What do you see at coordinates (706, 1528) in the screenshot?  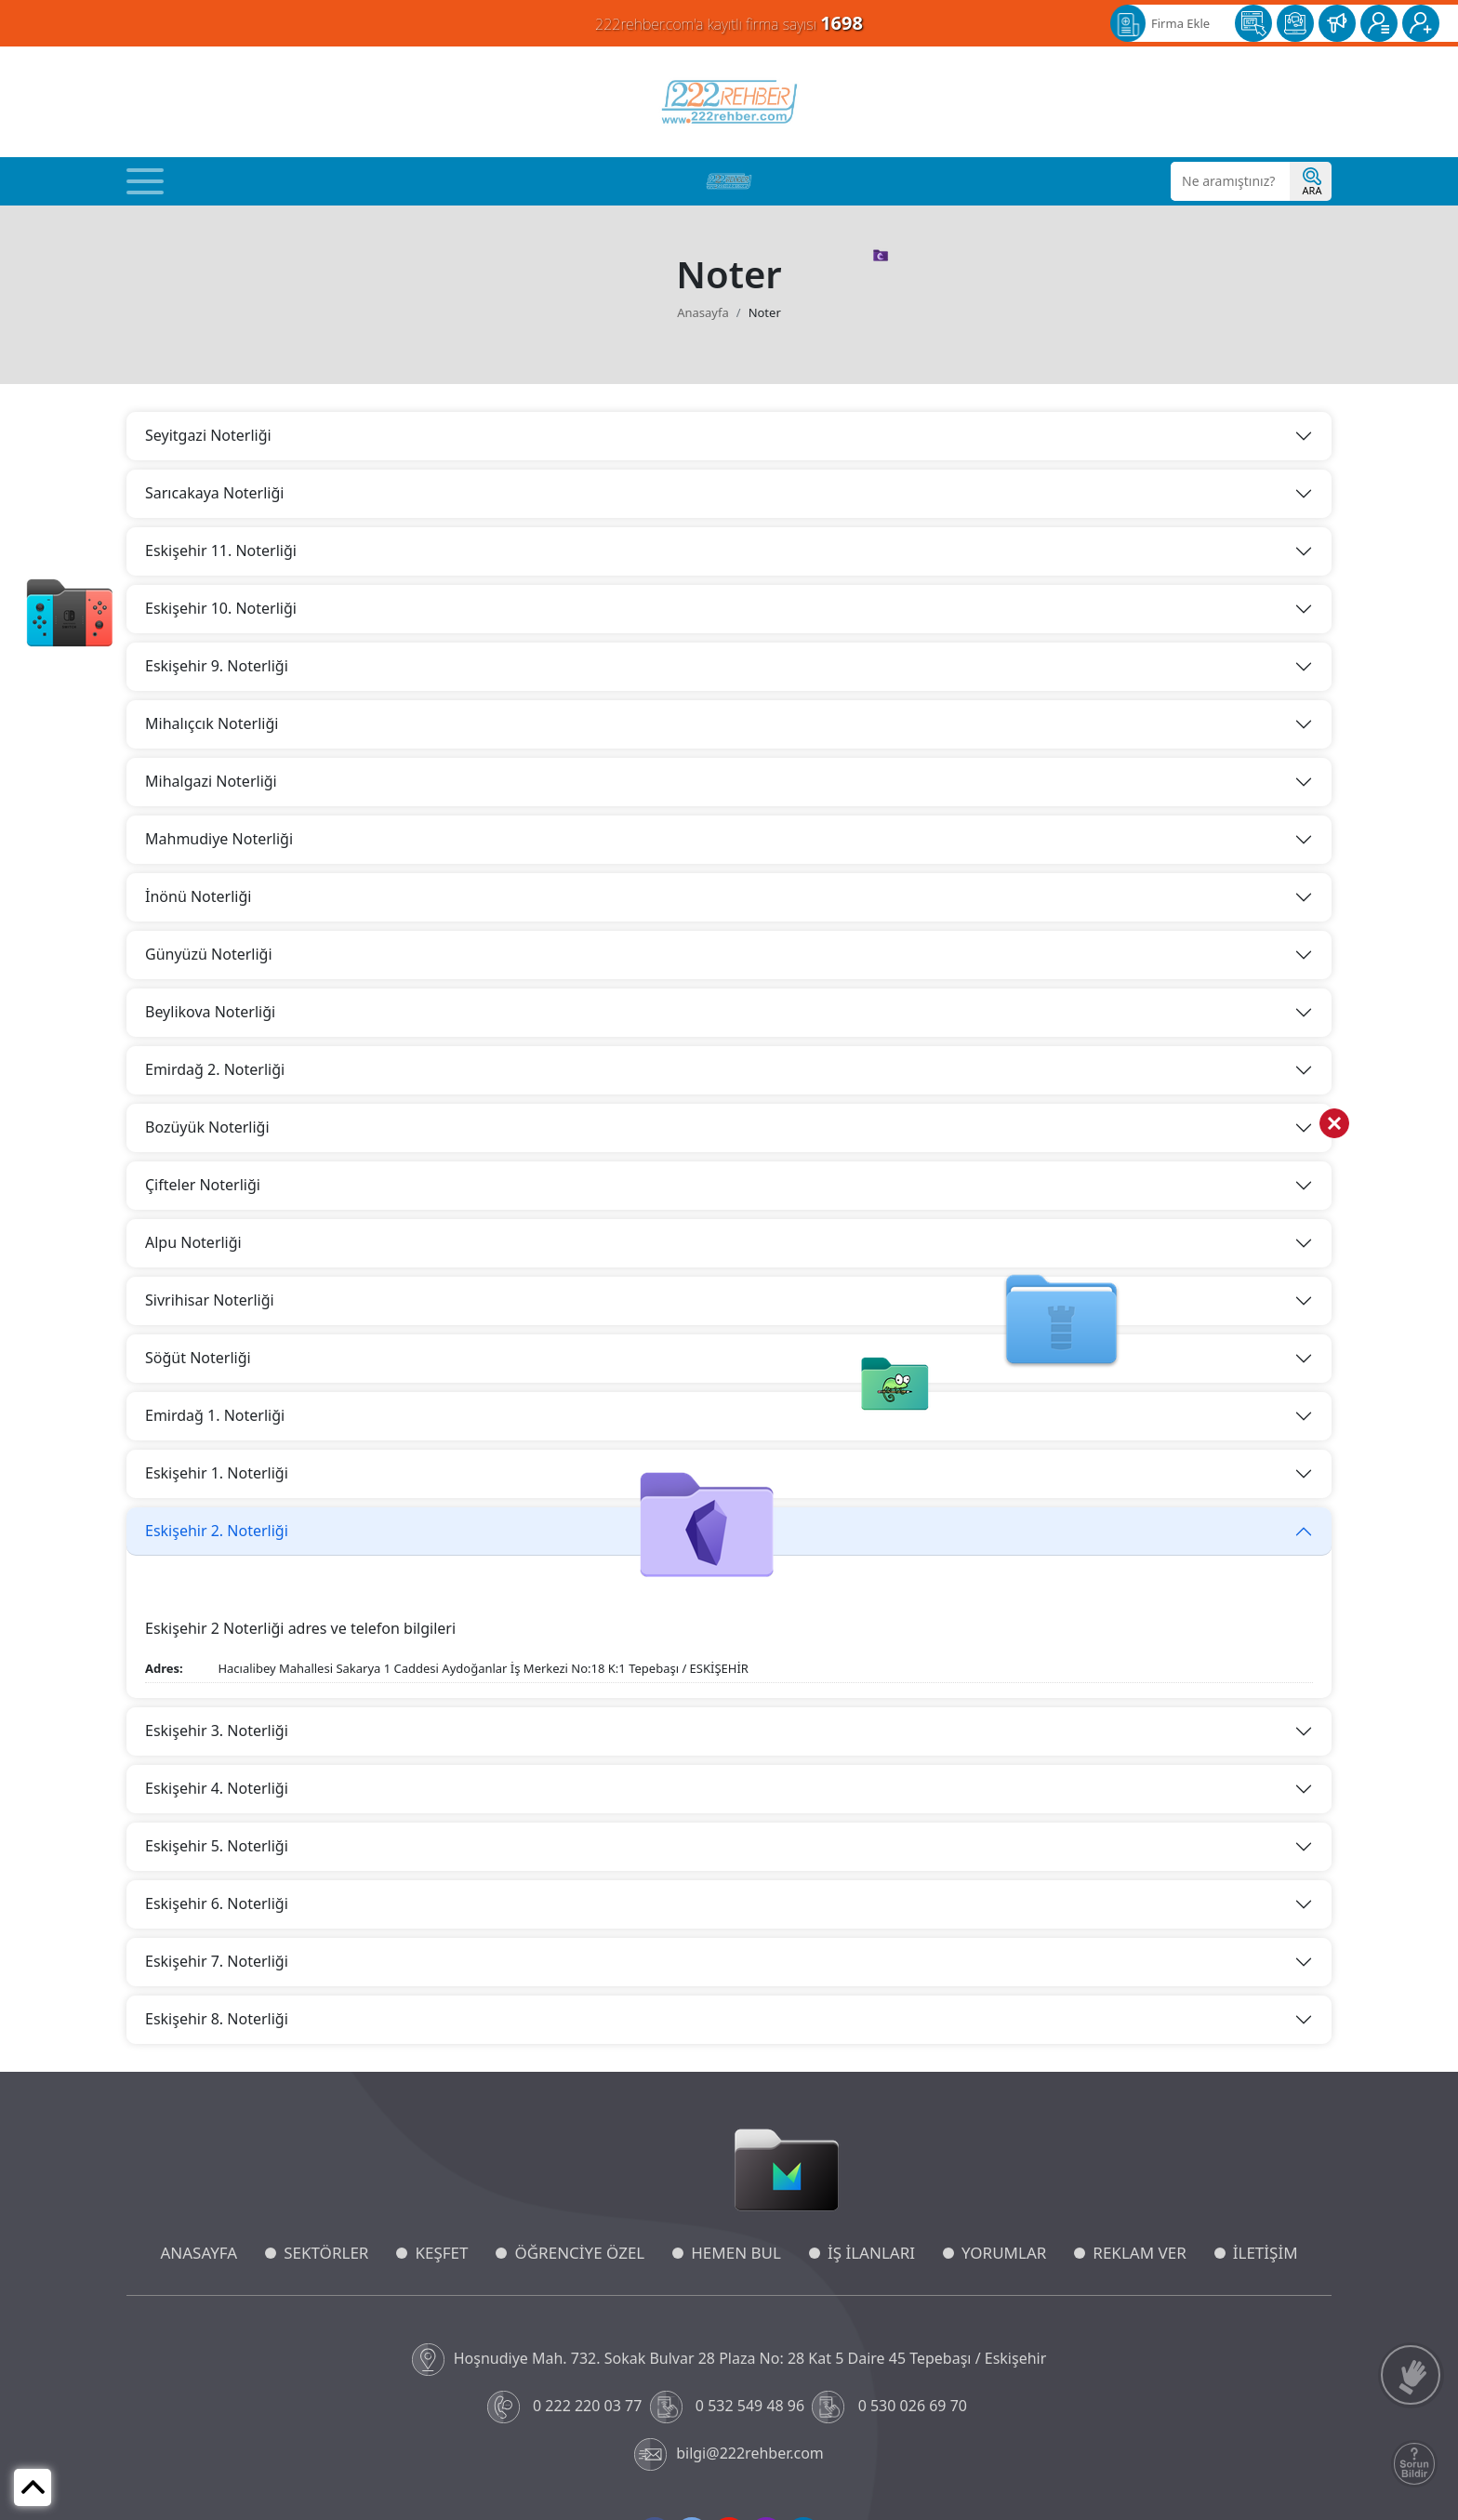 I see `open your obsidian vault folder` at bounding box center [706, 1528].